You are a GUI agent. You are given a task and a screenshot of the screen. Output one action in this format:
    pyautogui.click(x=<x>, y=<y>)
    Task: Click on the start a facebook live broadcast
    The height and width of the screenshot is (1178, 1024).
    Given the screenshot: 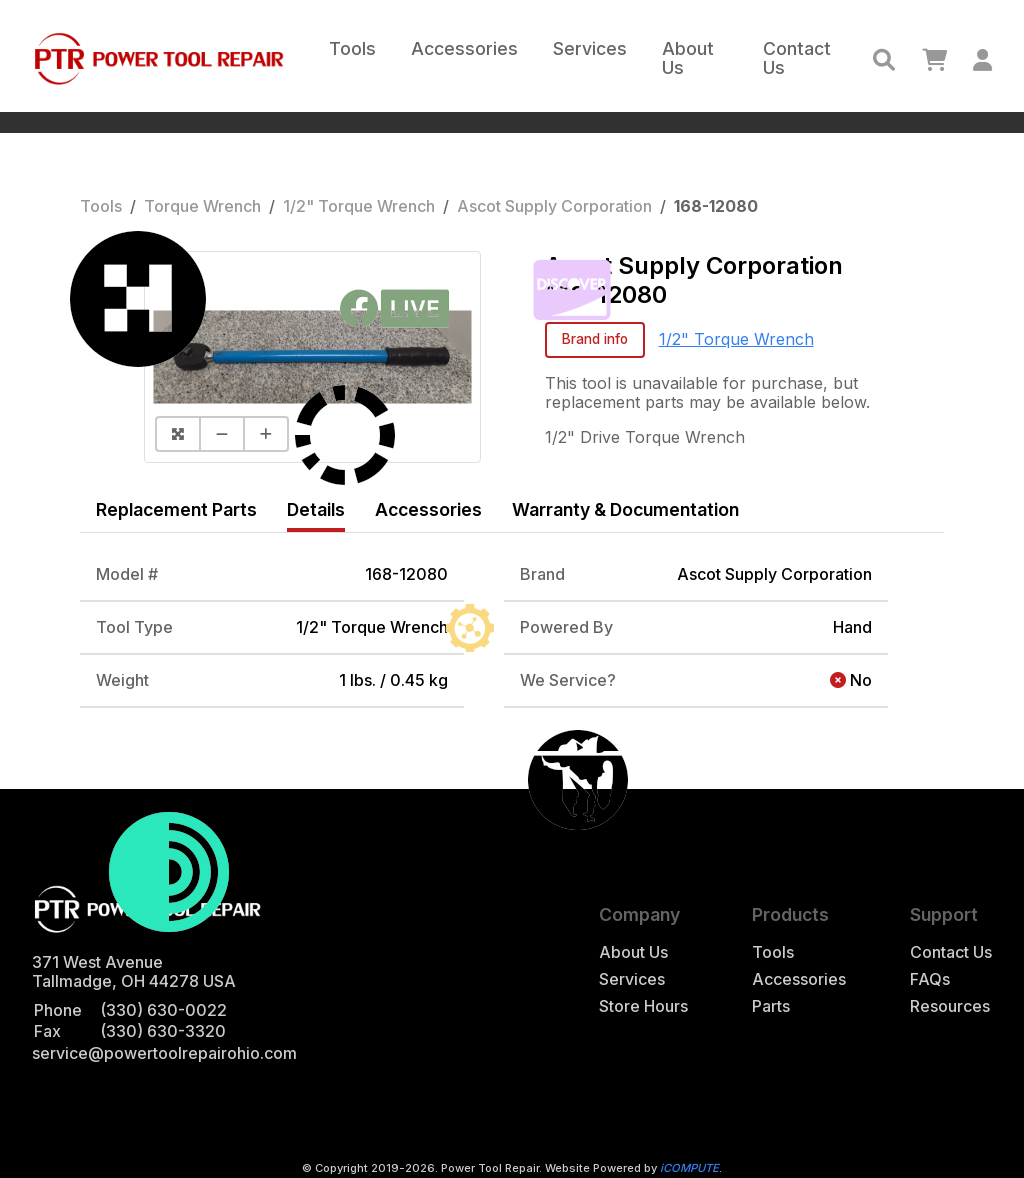 What is the action you would take?
    pyautogui.click(x=394, y=308)
    